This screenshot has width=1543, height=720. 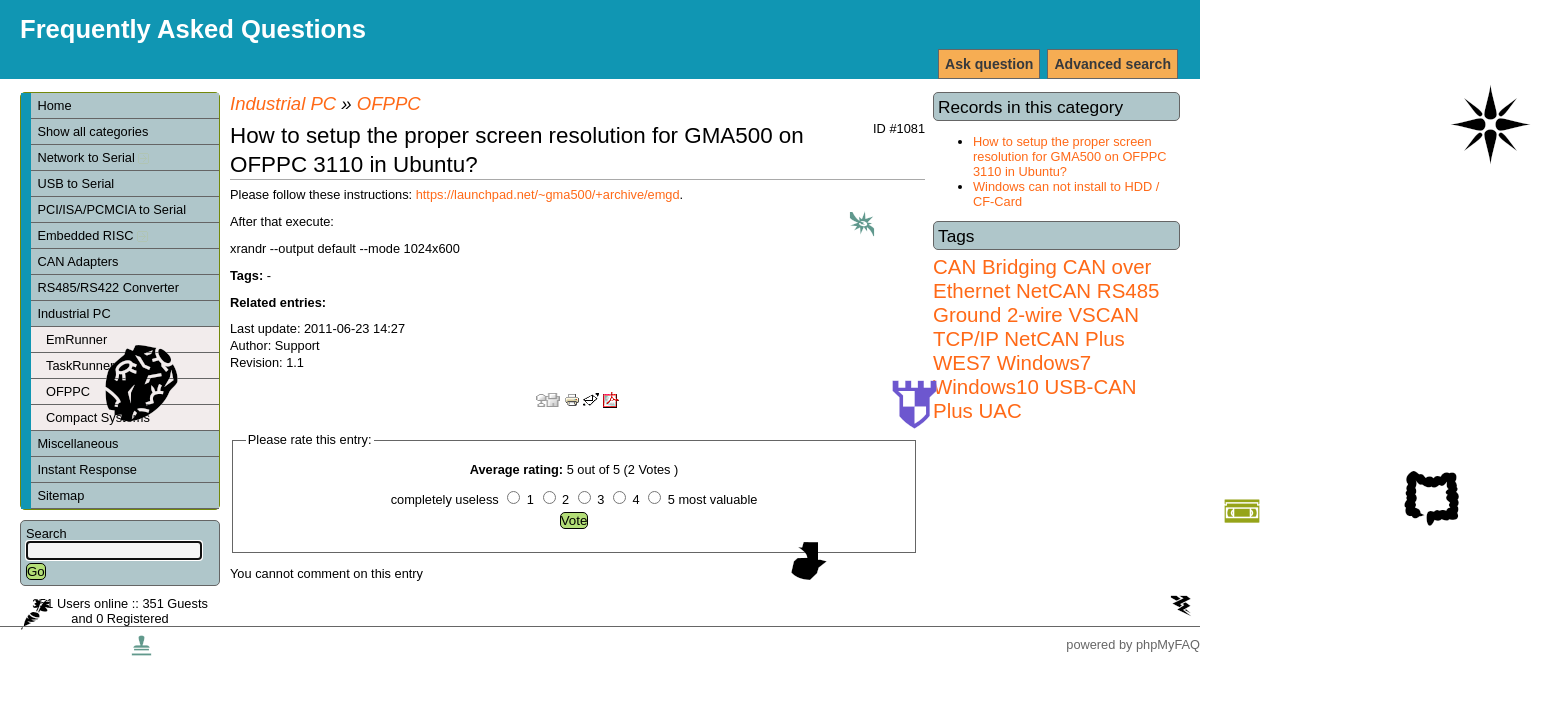 I want to click on activate shield or defense mode, so click(x=914, y=405).